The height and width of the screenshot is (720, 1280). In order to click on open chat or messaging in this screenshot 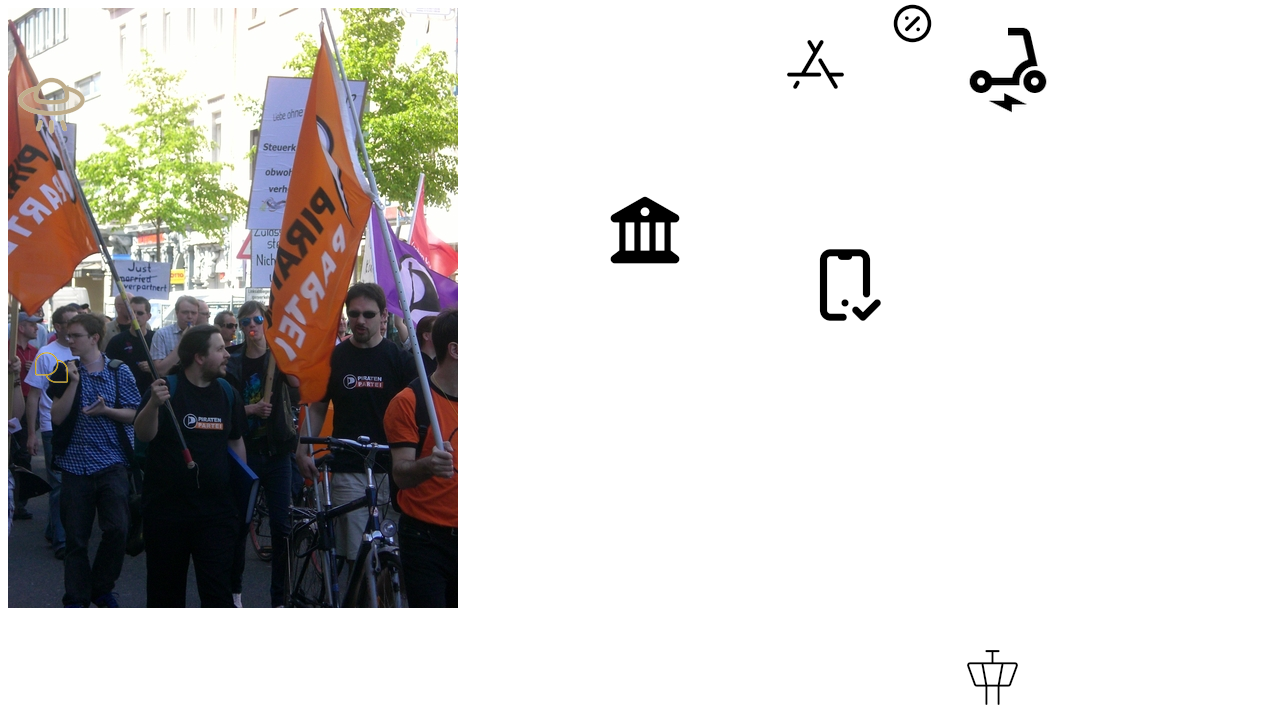, I will do `click(51, 367)`.